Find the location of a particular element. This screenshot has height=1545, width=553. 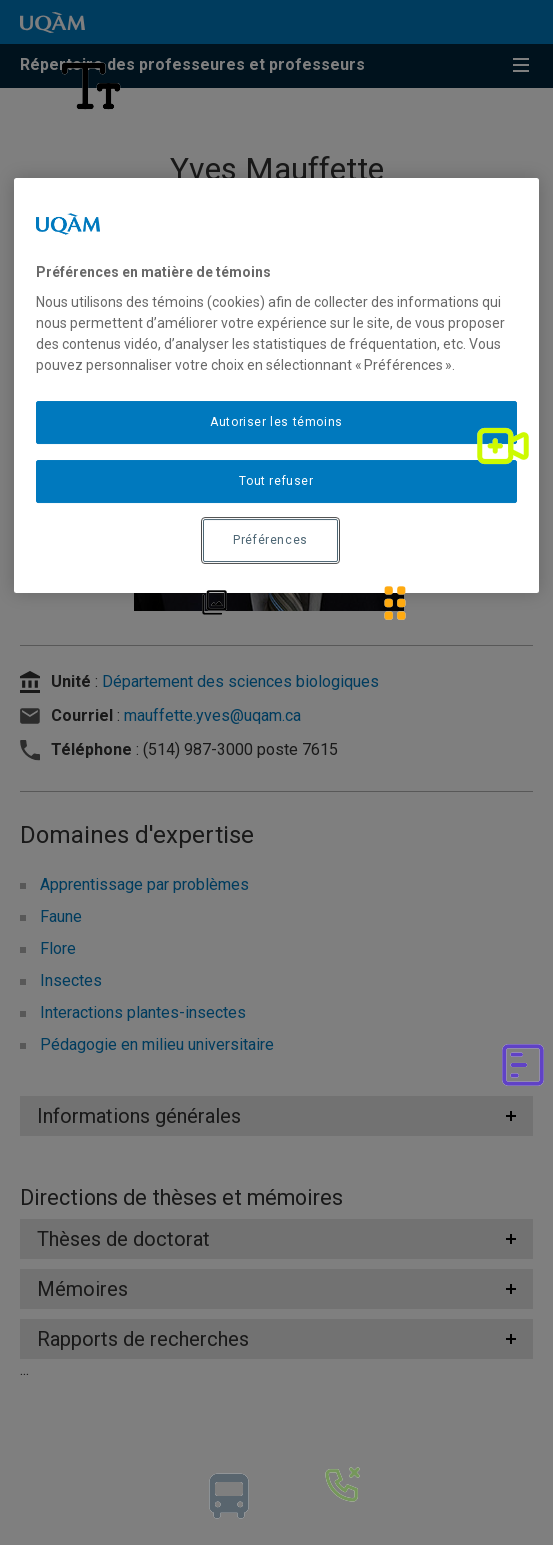

adjust font size settings is located at coordinates (91, 86).